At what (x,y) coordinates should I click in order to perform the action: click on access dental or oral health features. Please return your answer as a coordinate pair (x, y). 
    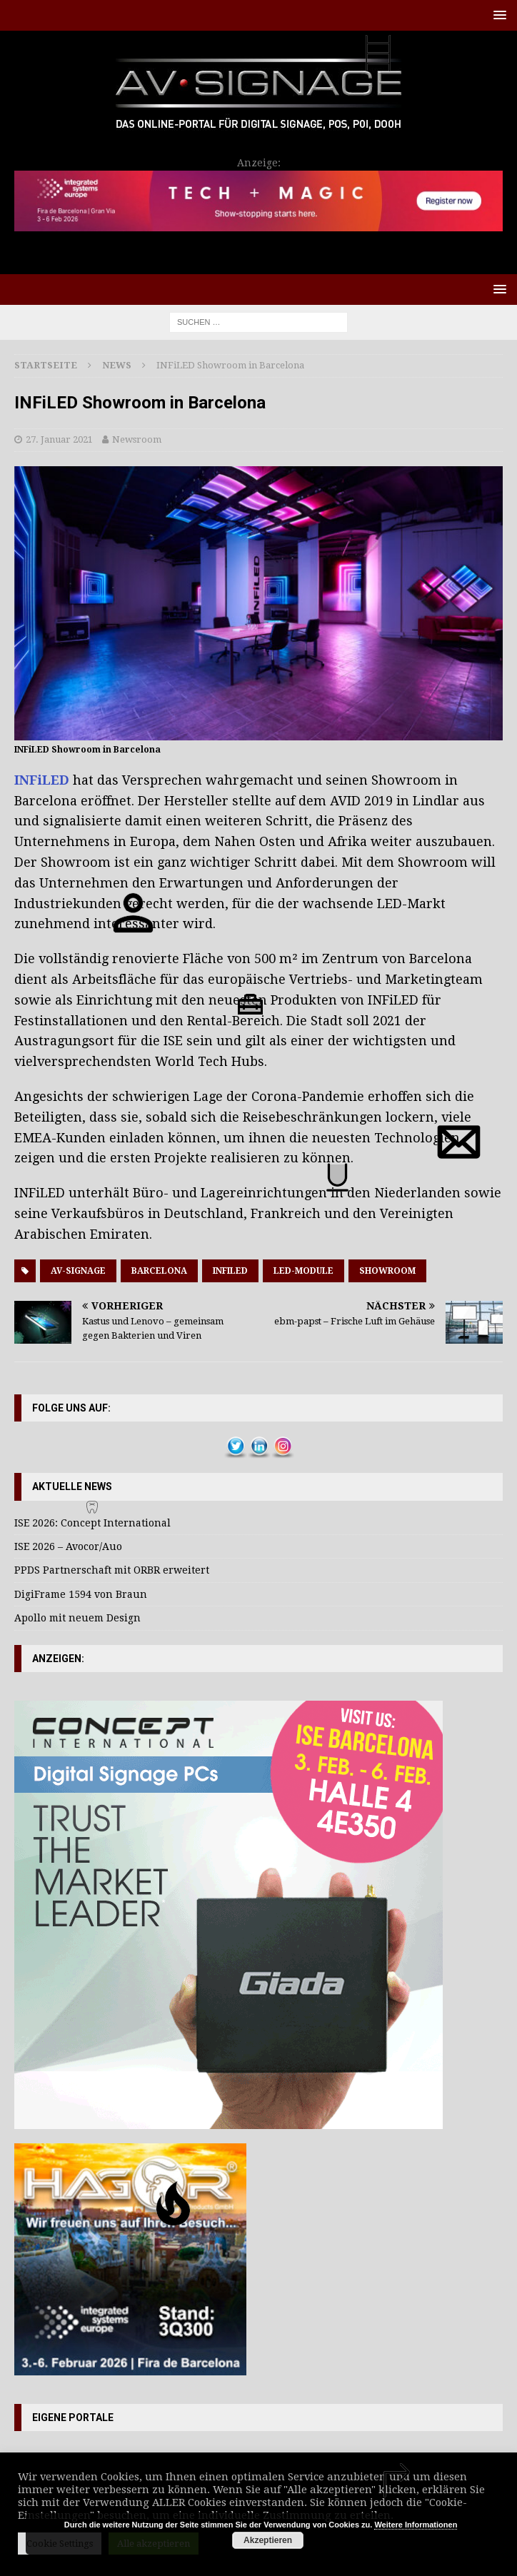
    Looking at the image, I should click on (92, 1507).